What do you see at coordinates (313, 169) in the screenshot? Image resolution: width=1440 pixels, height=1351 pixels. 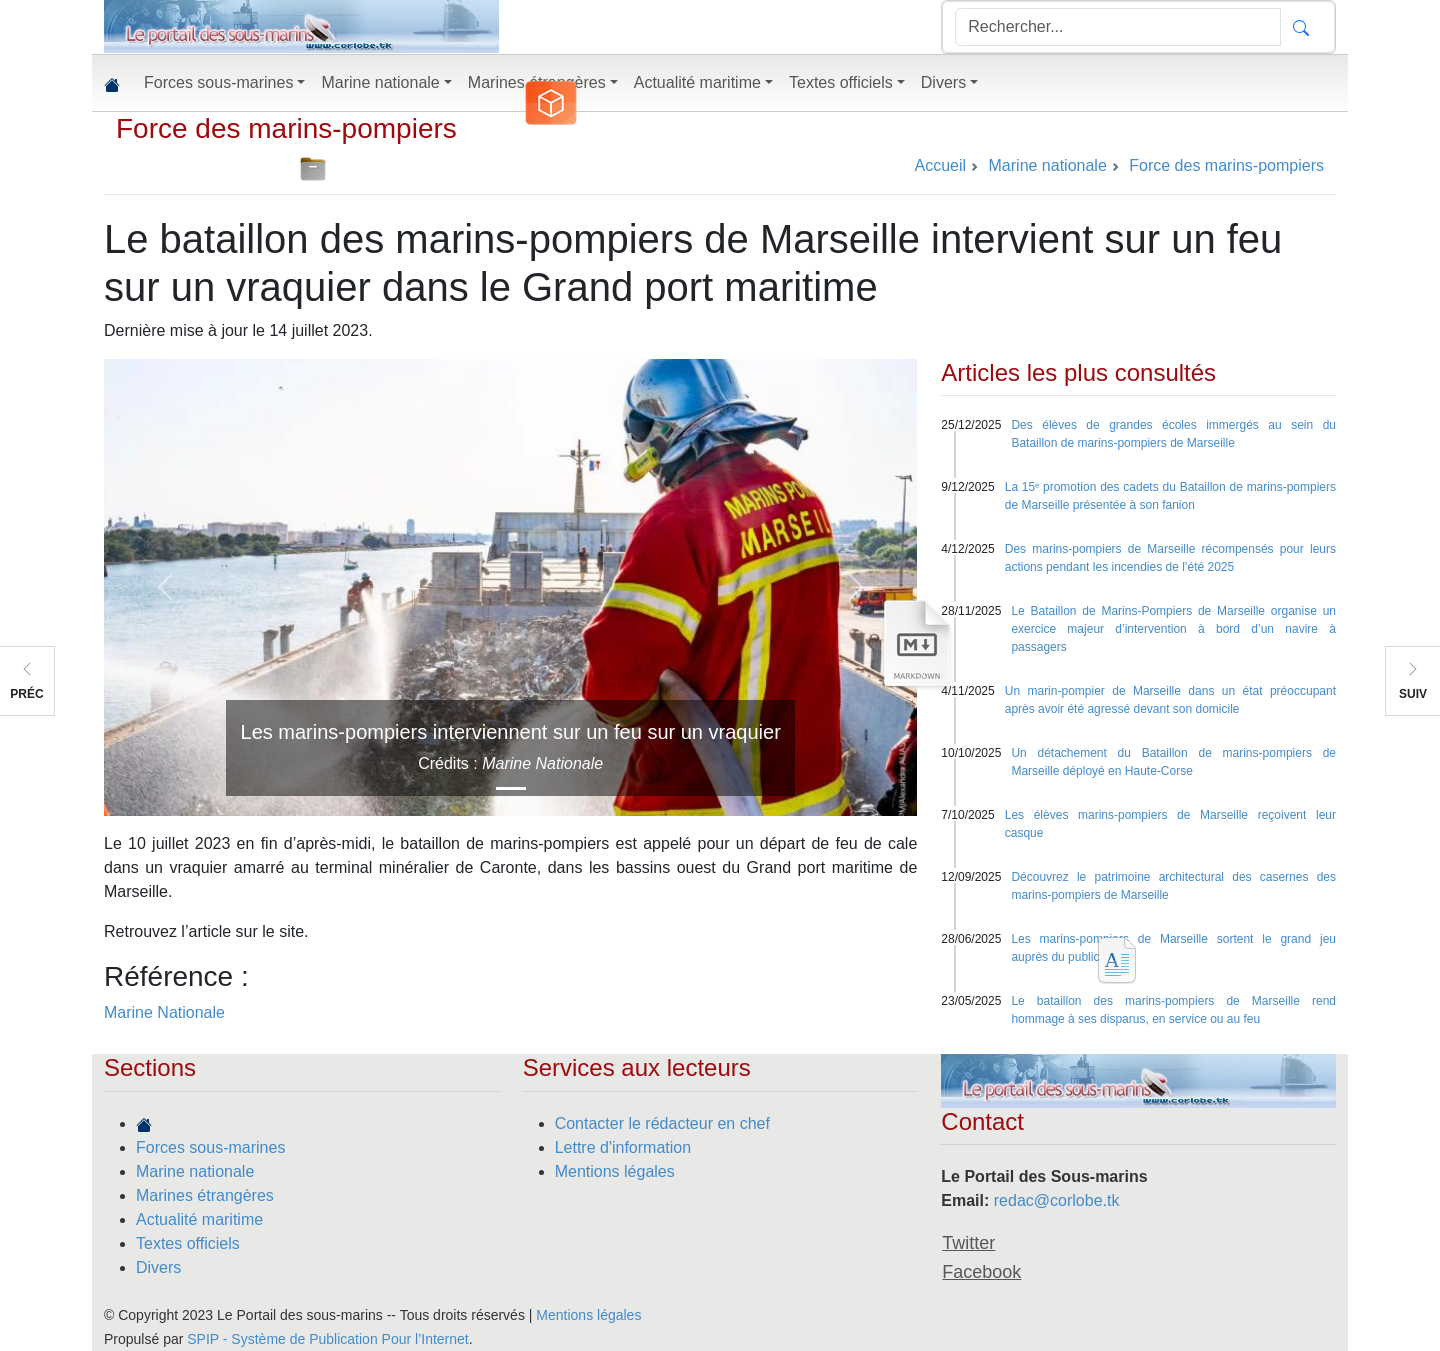 I see `open the file manager application` at bounding box center [313, 169].